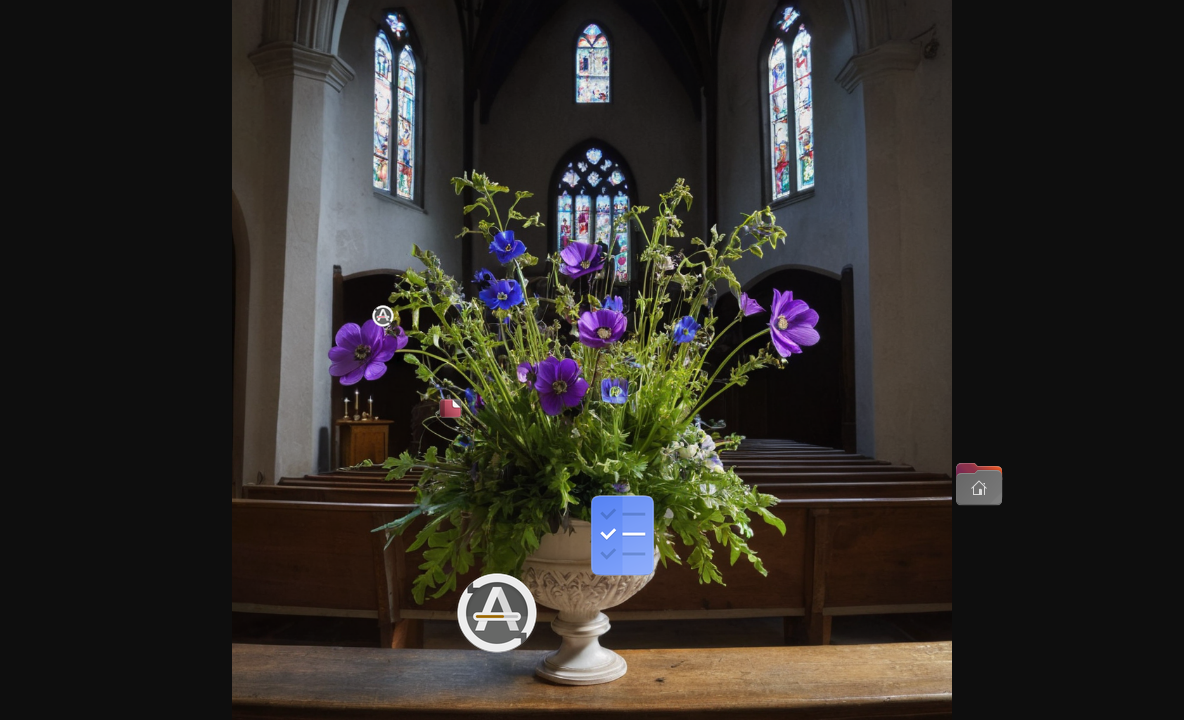 The image size is (1184, 720). What do you see at coordinates (622, 535) in the screenshot?
I see `open the GNOME To Do task manager app` at bounding box center [622, 535].